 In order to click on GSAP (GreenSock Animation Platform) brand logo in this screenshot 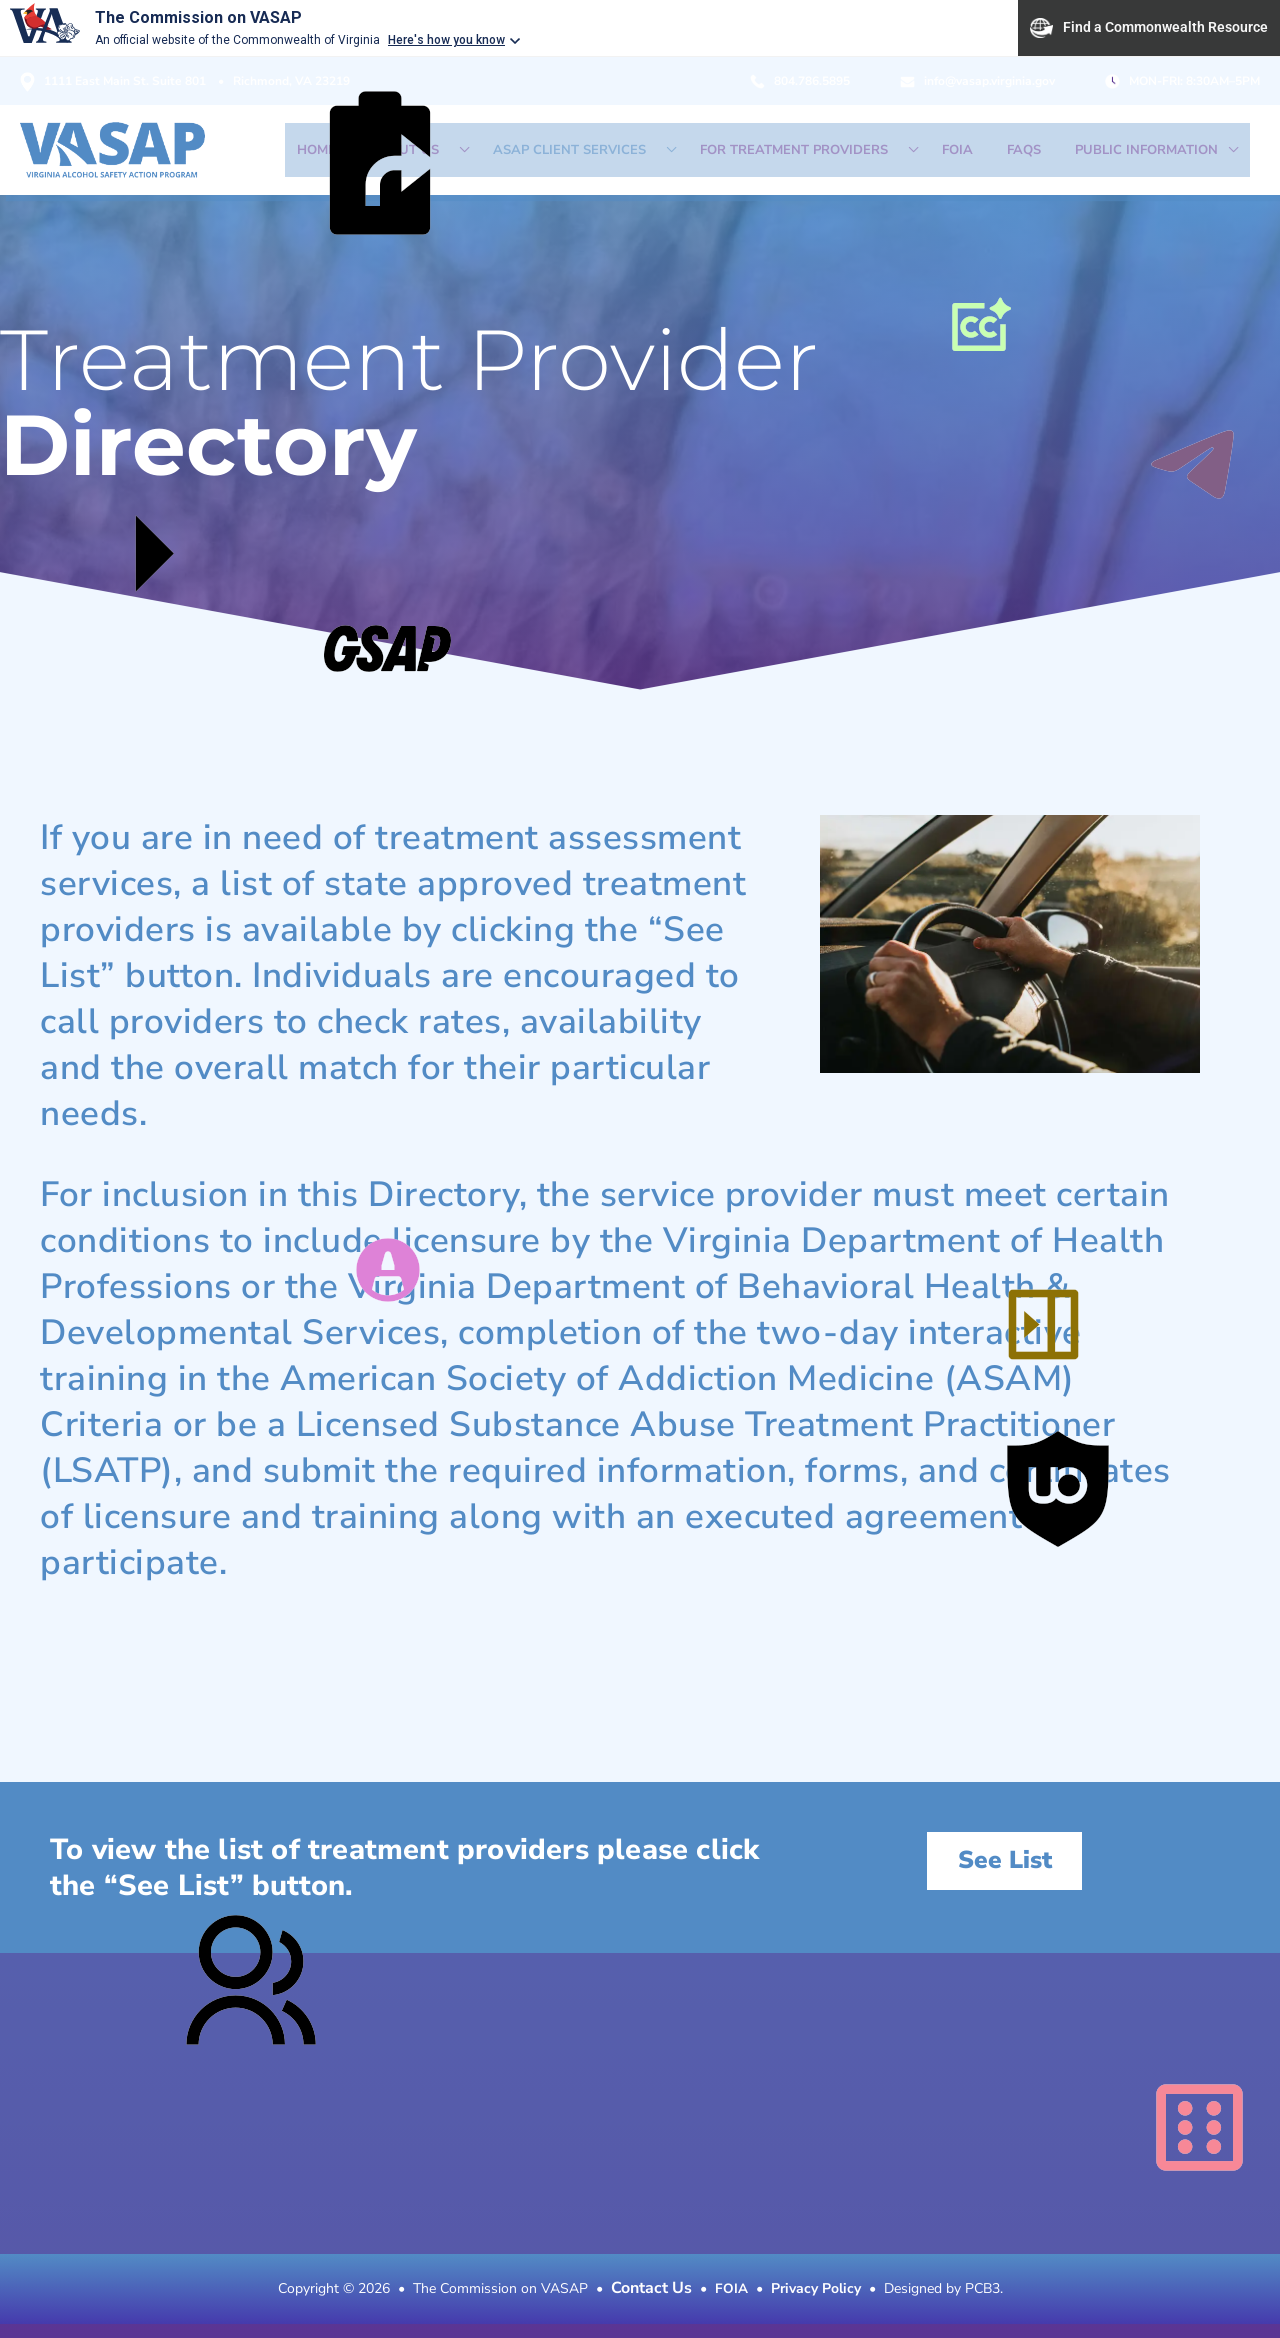, I will do `click(387, 648)`.